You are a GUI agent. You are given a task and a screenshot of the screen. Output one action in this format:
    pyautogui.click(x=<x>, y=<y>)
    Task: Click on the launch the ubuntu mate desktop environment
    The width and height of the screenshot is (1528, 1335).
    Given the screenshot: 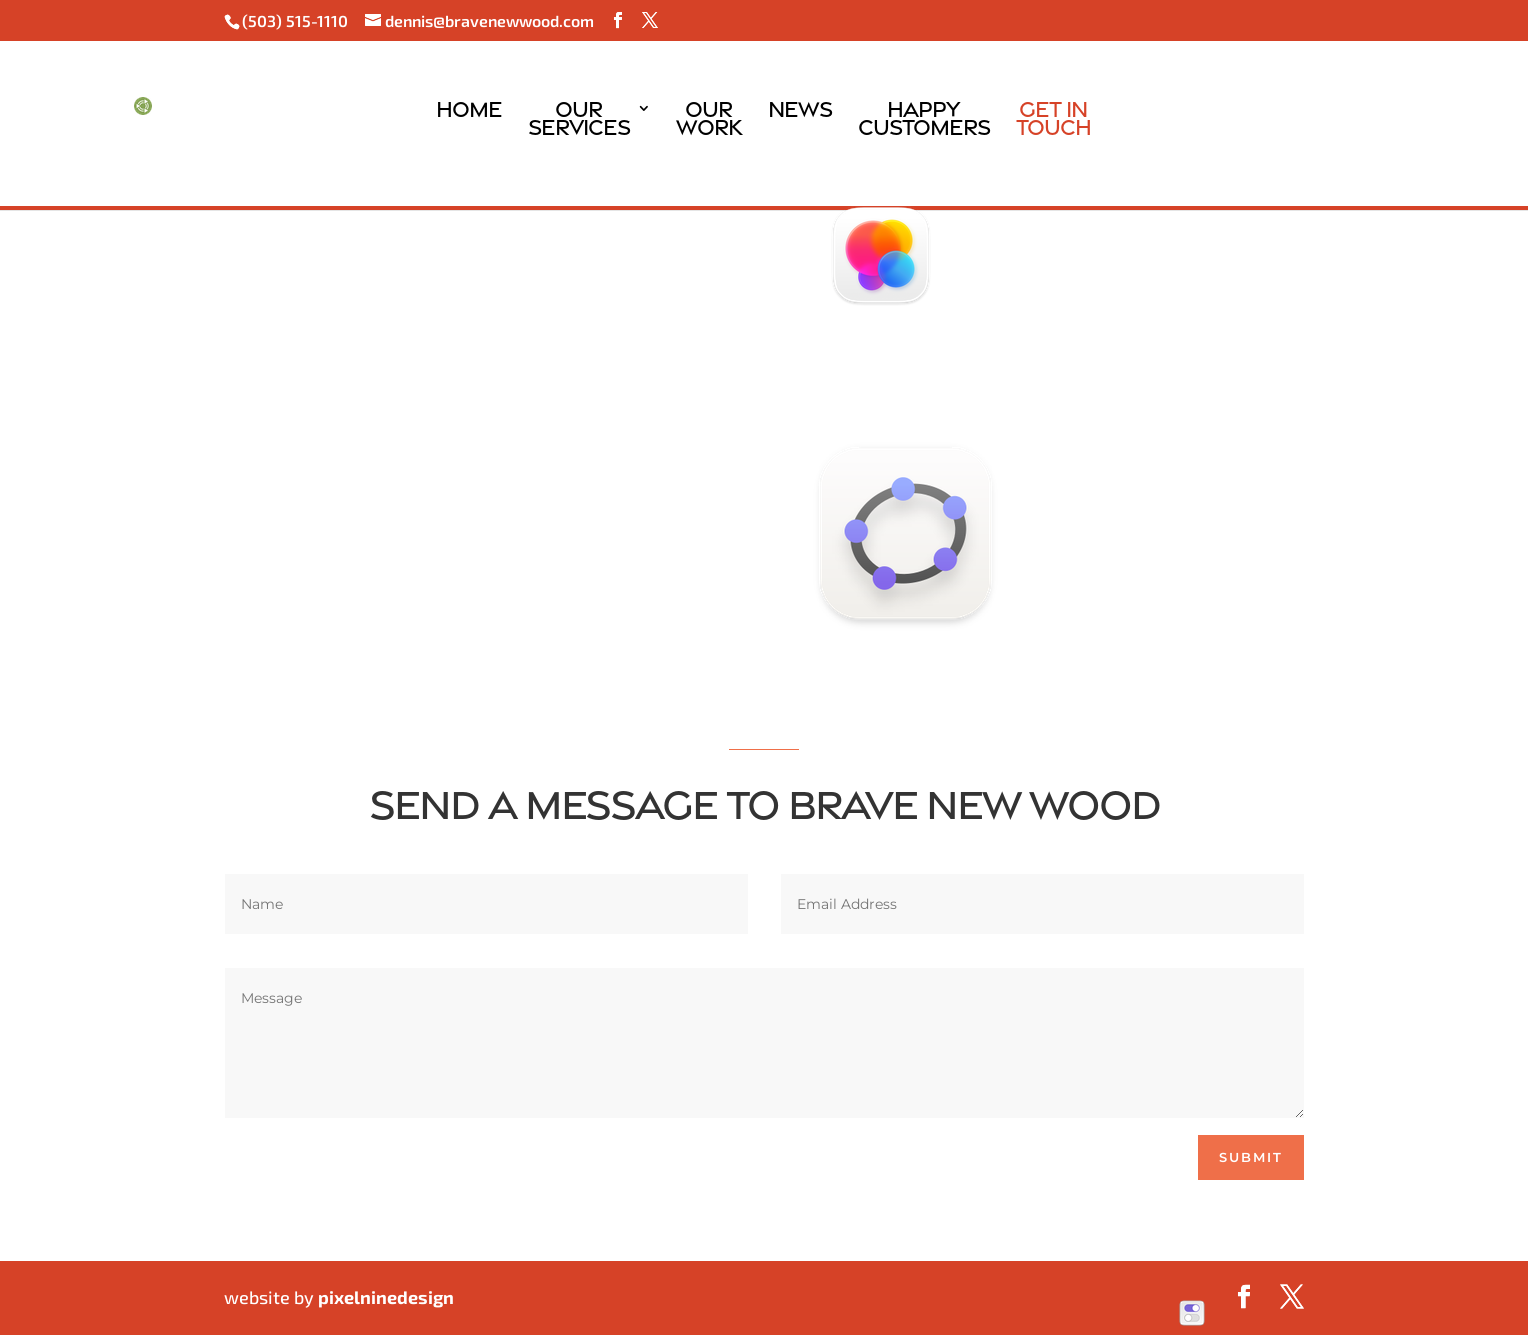 What is the action you would take?
    pyautogui.click(x=143, y=106)
    